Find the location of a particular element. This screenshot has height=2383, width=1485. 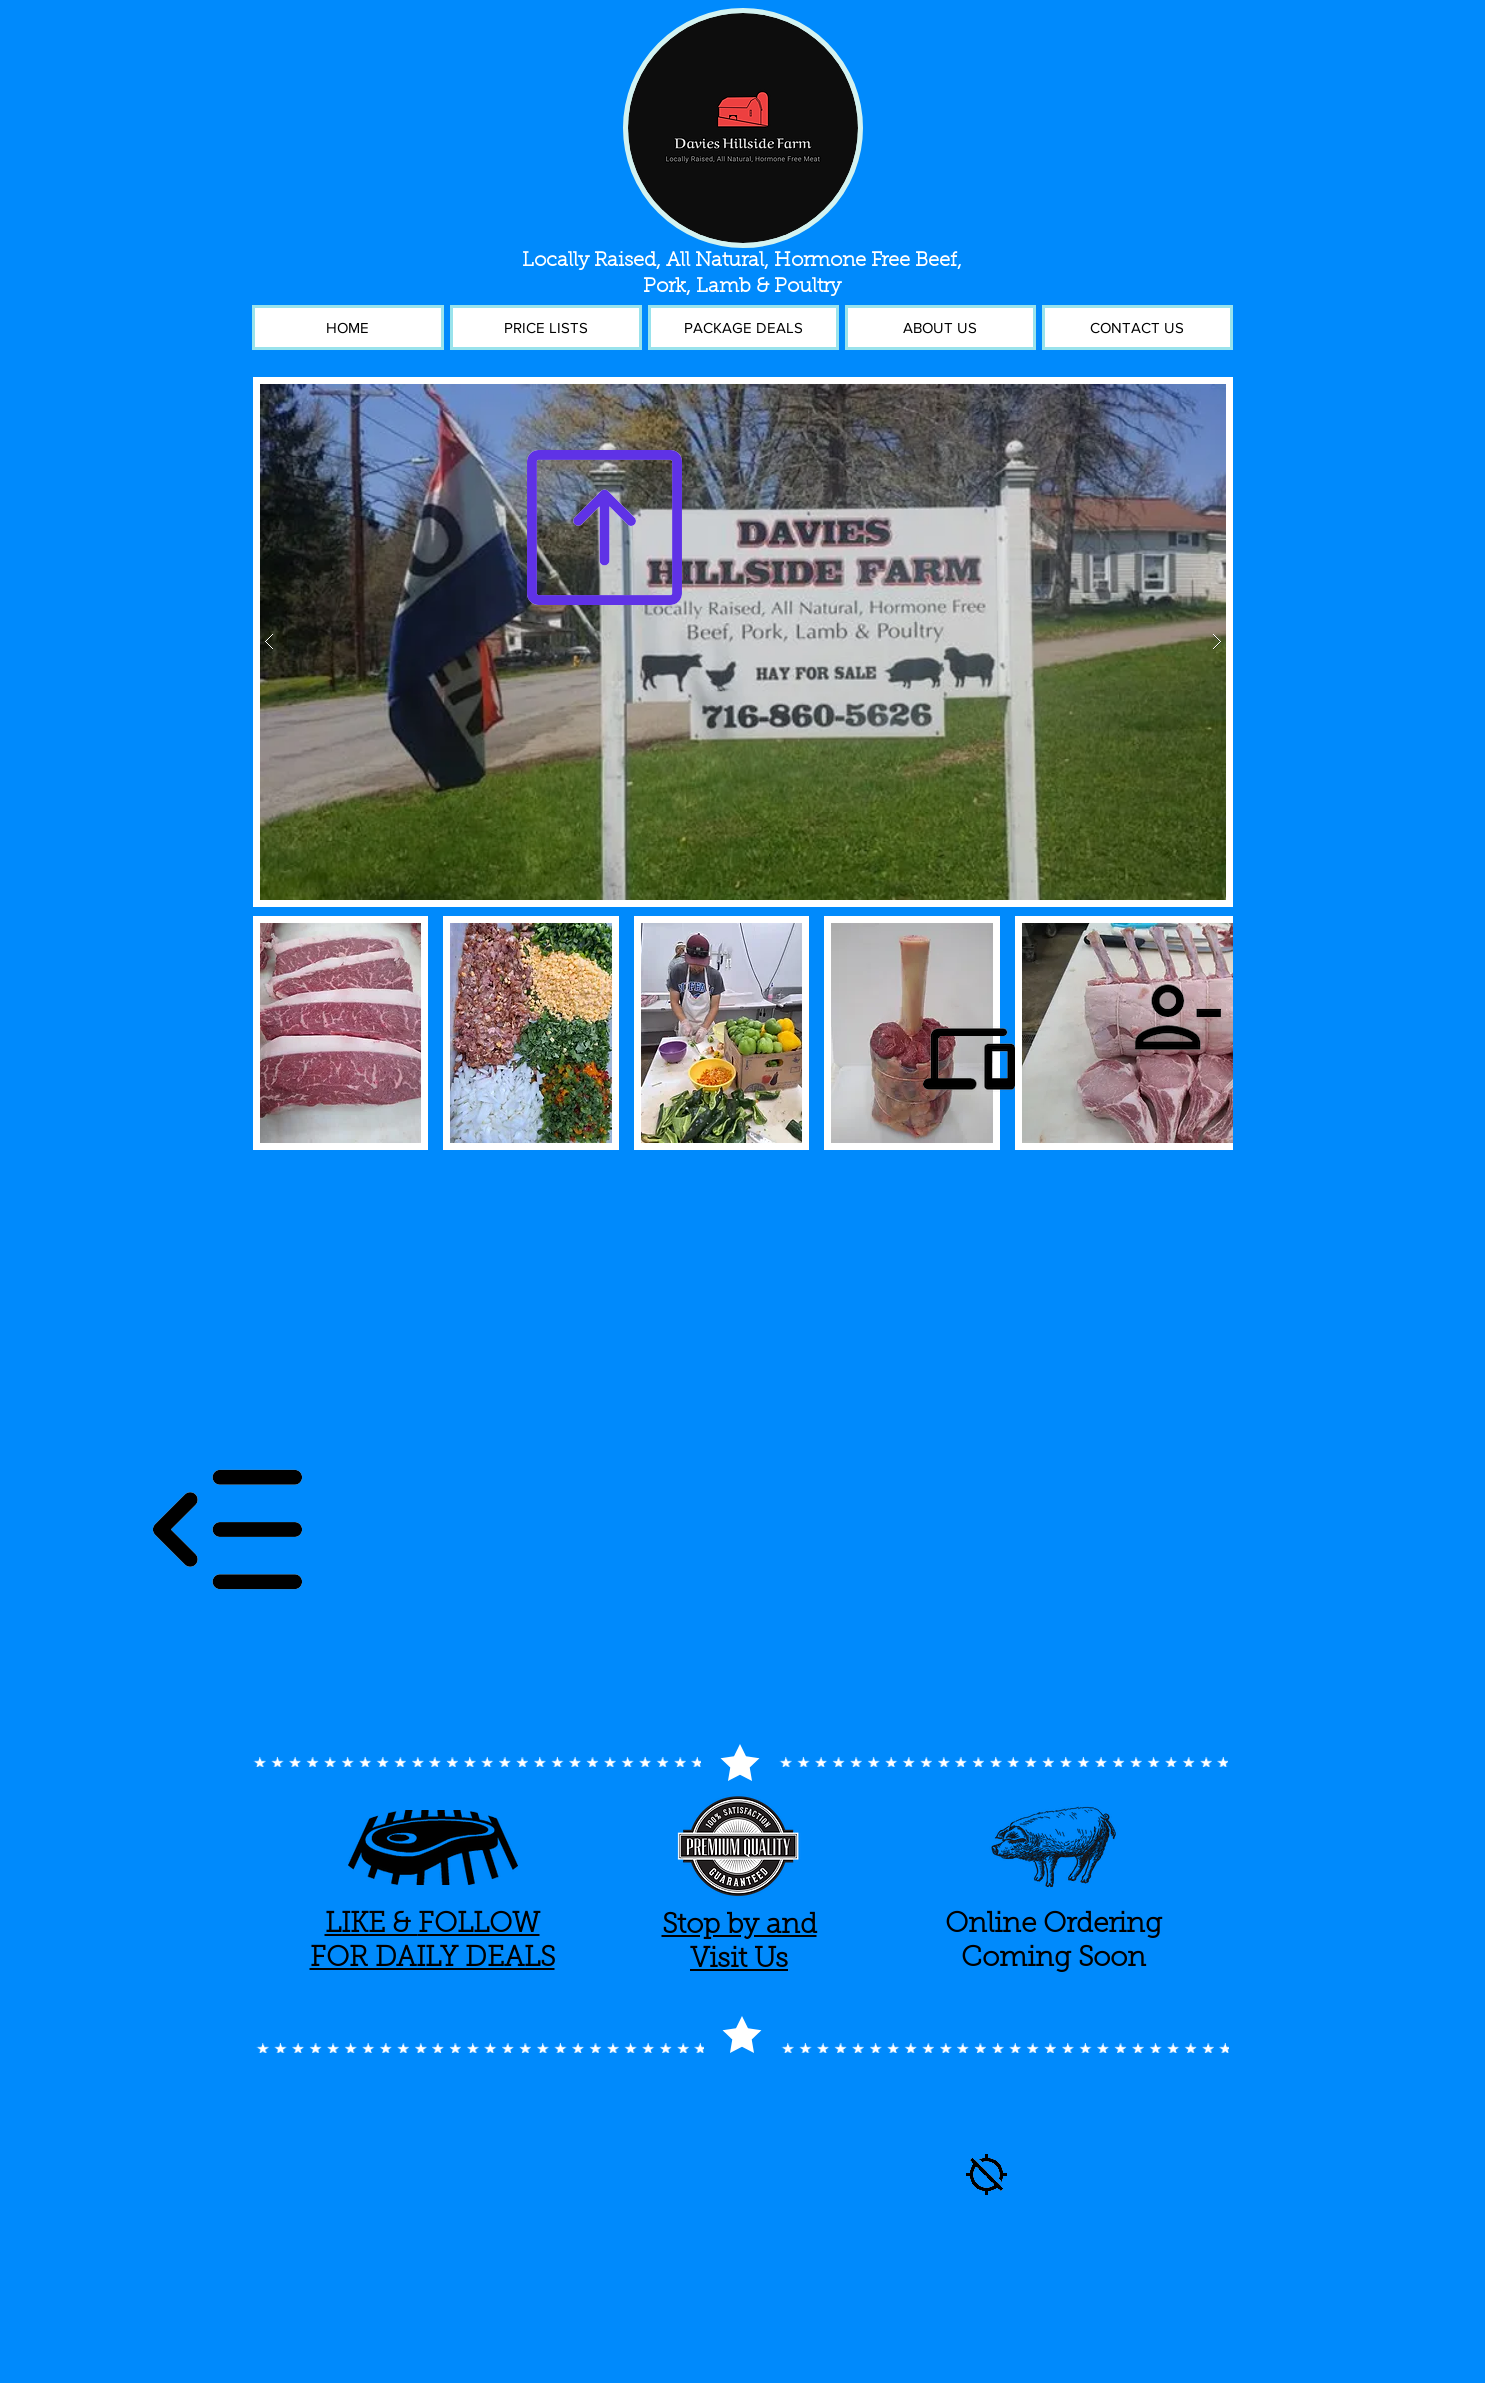

upload a file or content is located at coordinates (604, 527).